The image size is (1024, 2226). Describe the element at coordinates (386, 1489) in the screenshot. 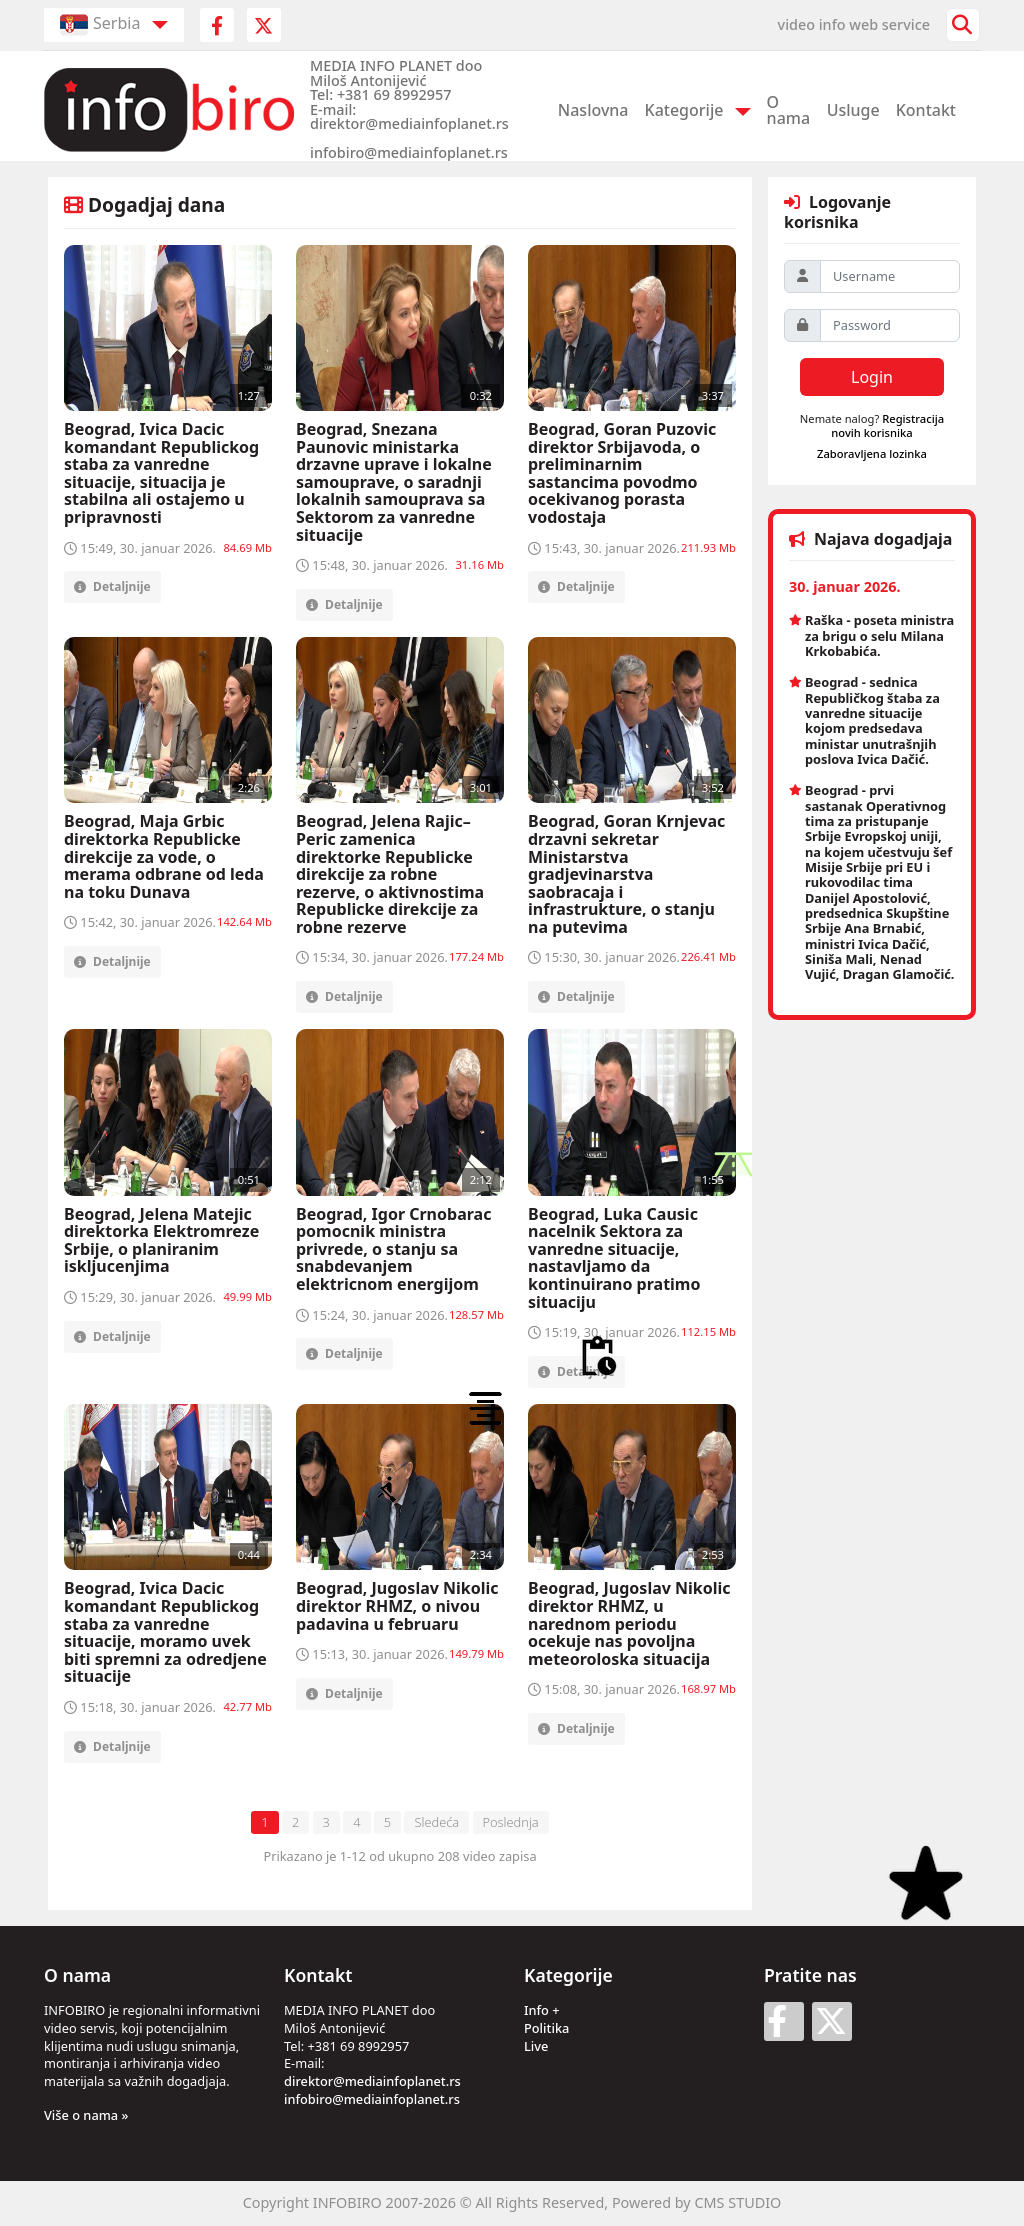

I see `access rowing or kayaking activities` at that location.